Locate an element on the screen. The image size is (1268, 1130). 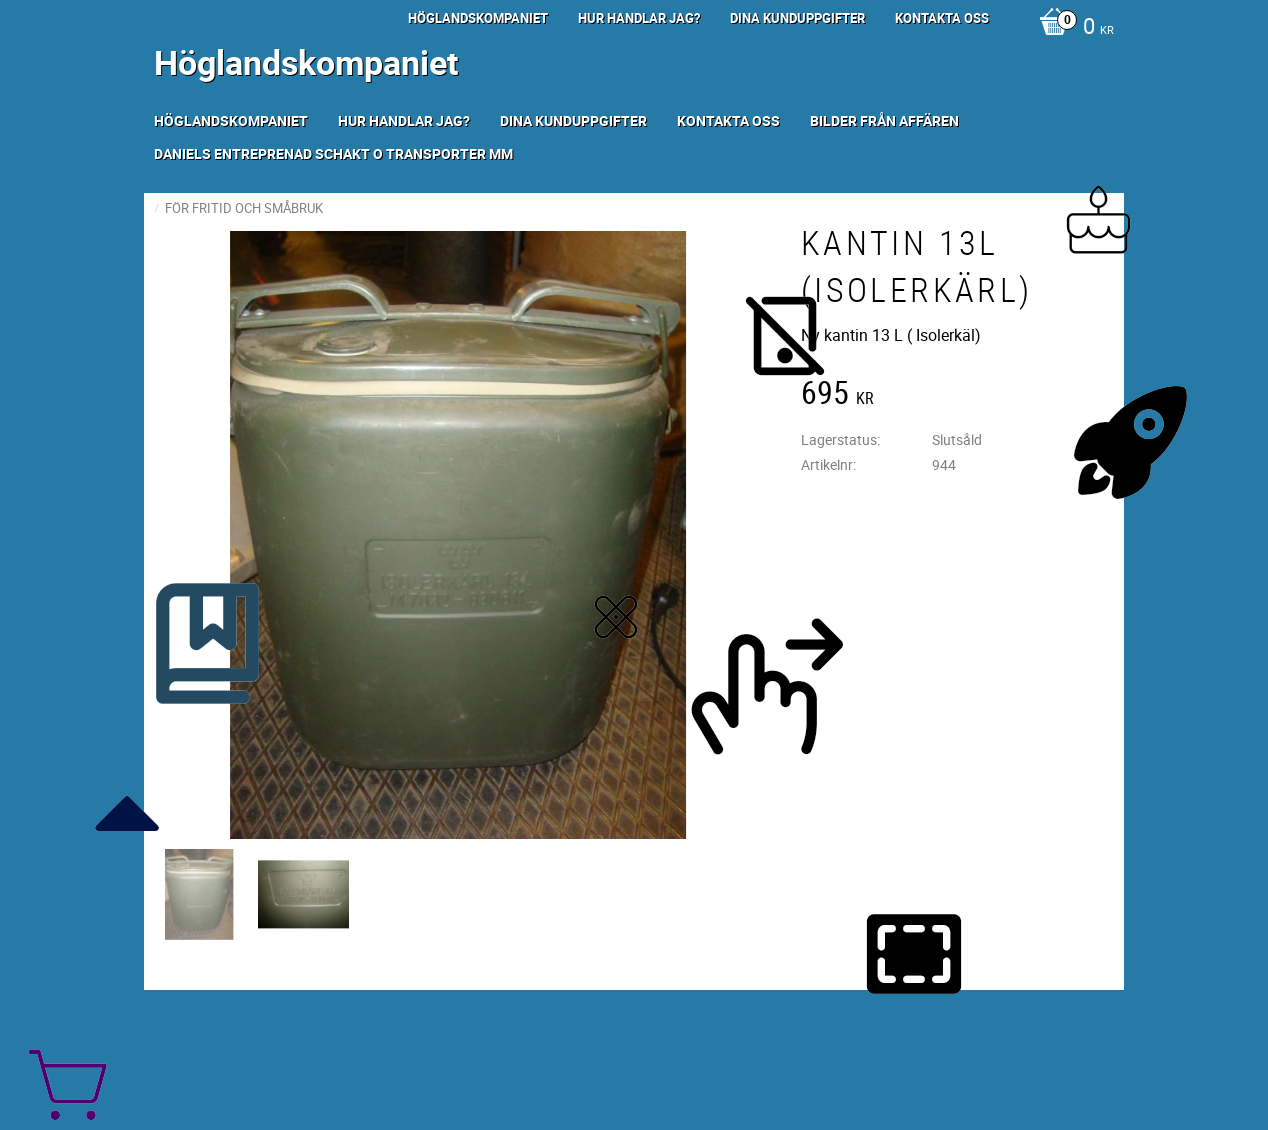
select or define a rectangular area is located at coordinates (914, 954).